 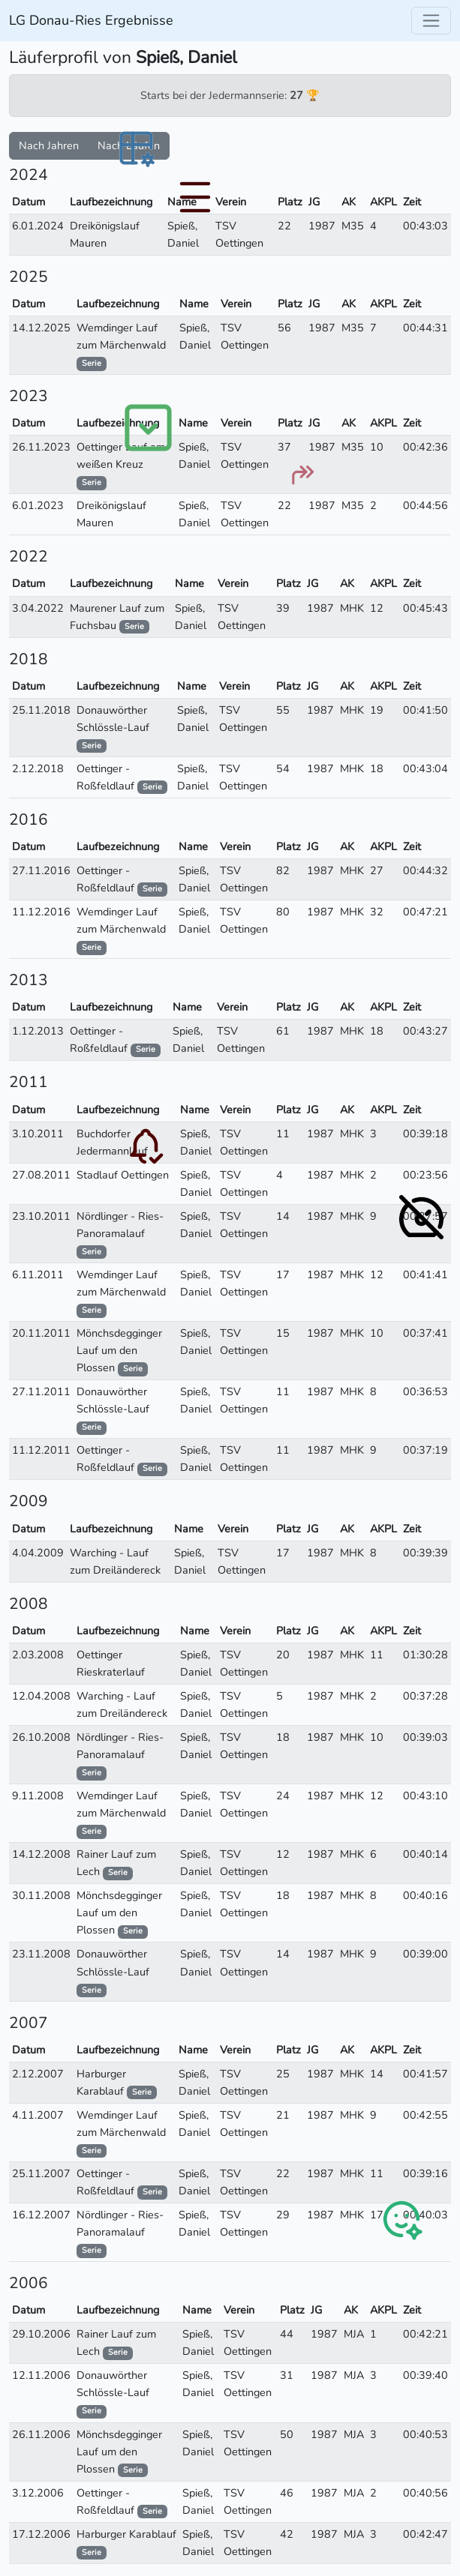 I want to click on add a reaction or emoji, so click(x=401, y=2219).